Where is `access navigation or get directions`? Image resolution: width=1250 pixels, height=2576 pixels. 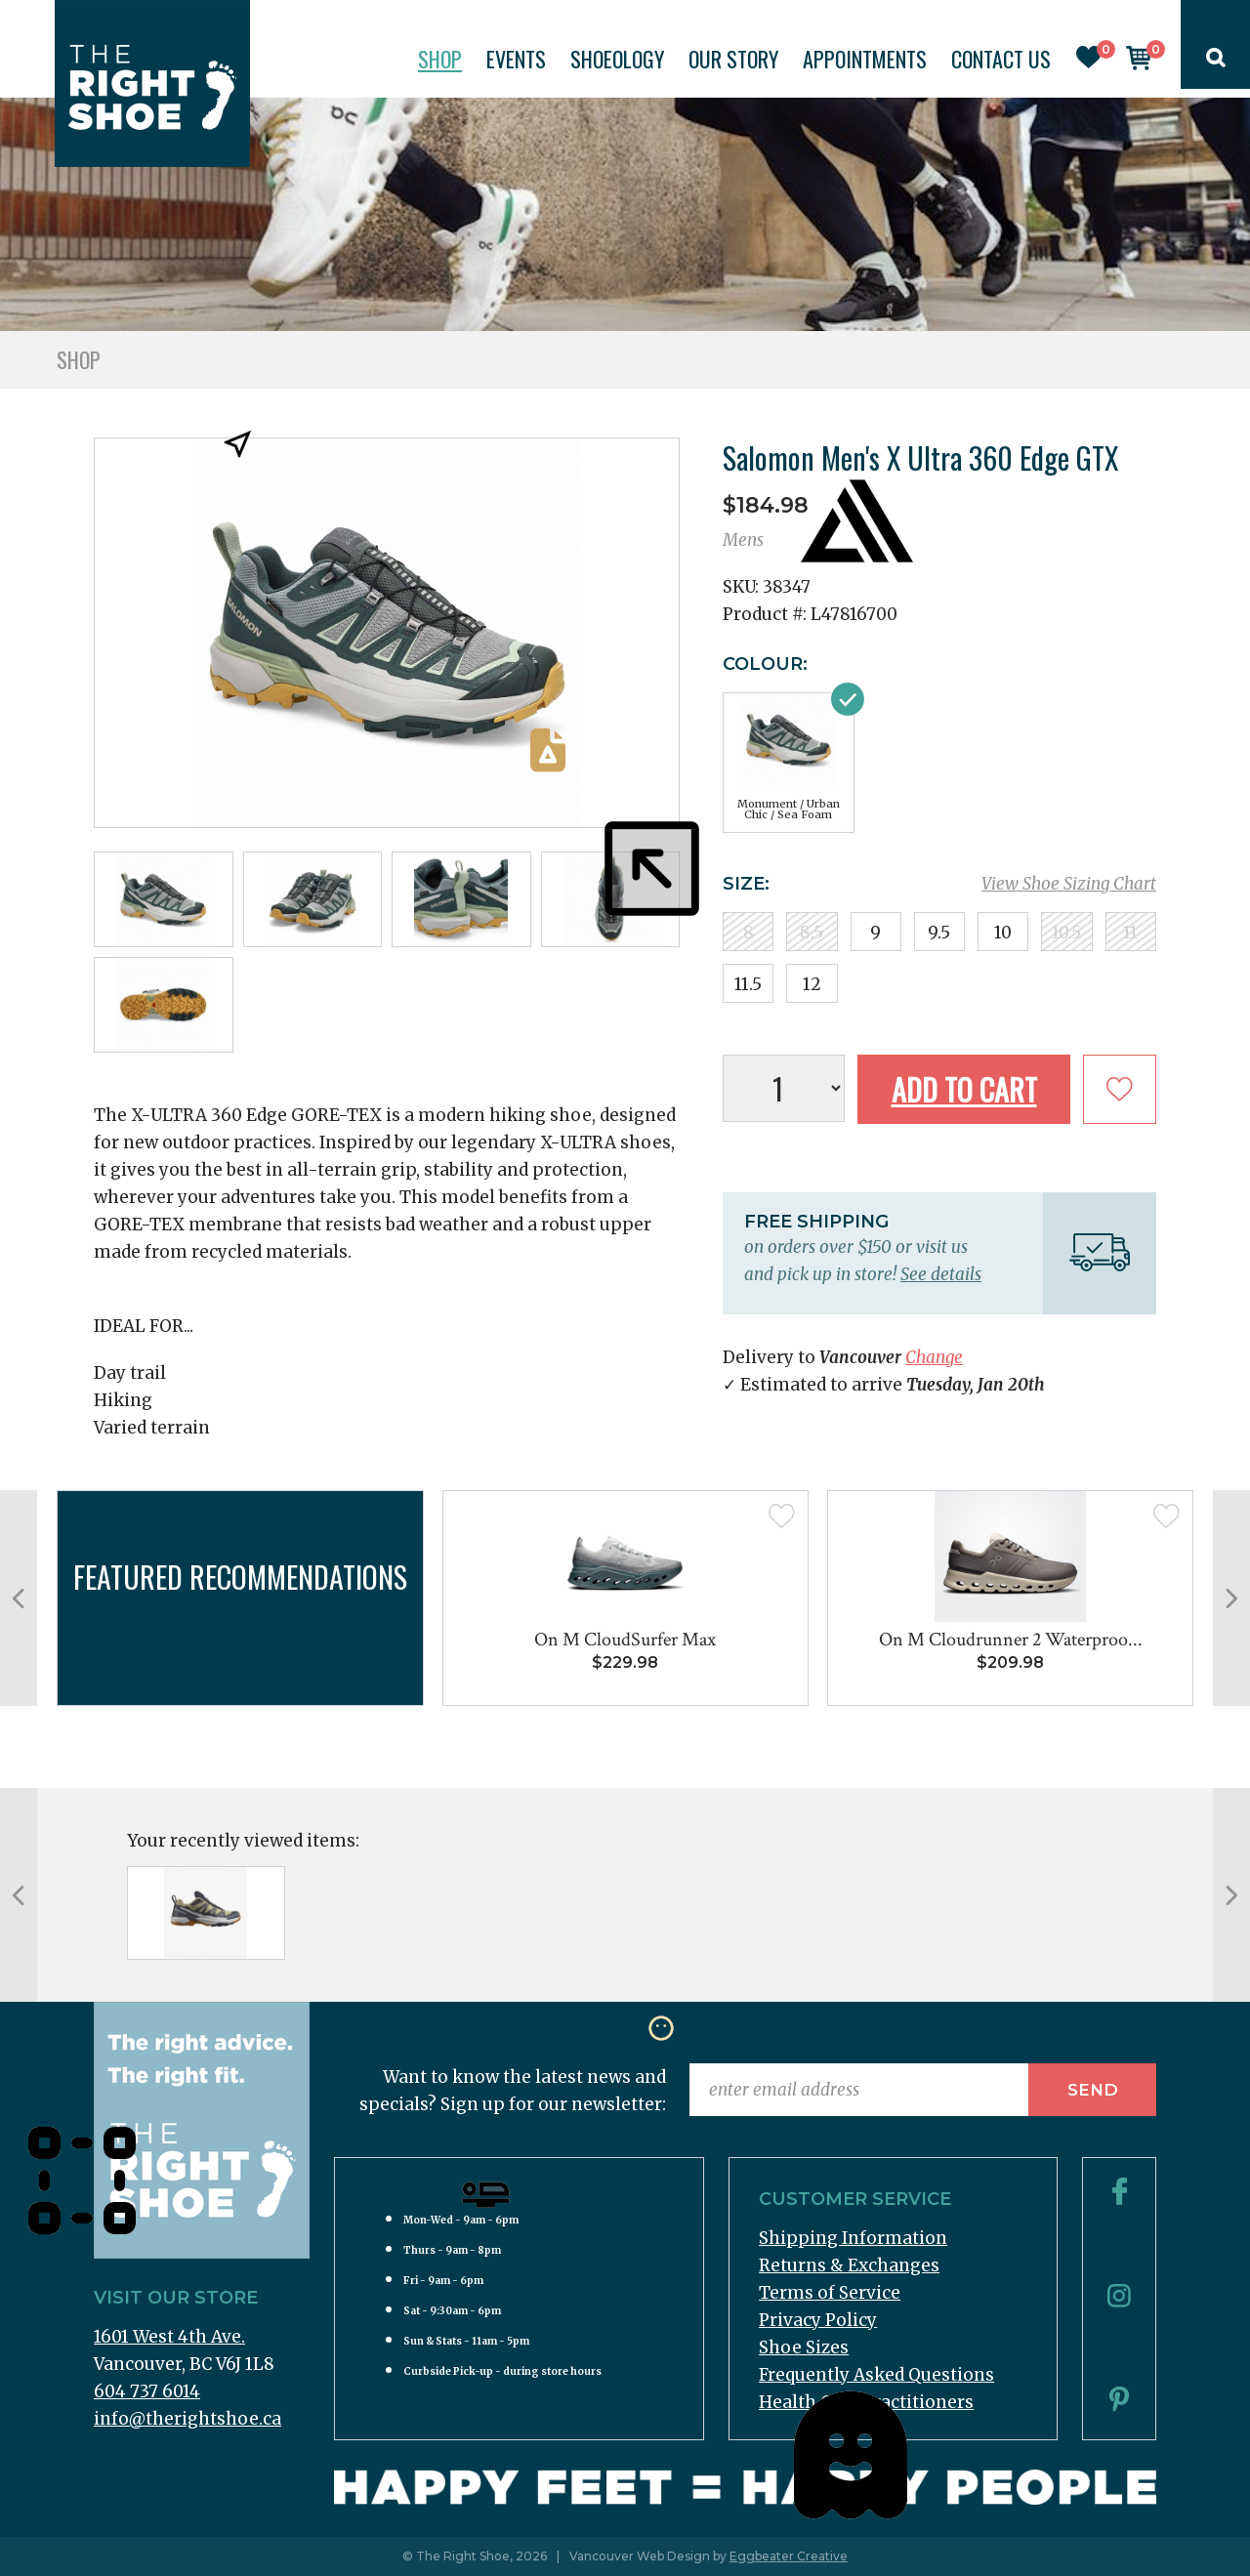
access navigation or get directions is located at coordinates (237, 443).